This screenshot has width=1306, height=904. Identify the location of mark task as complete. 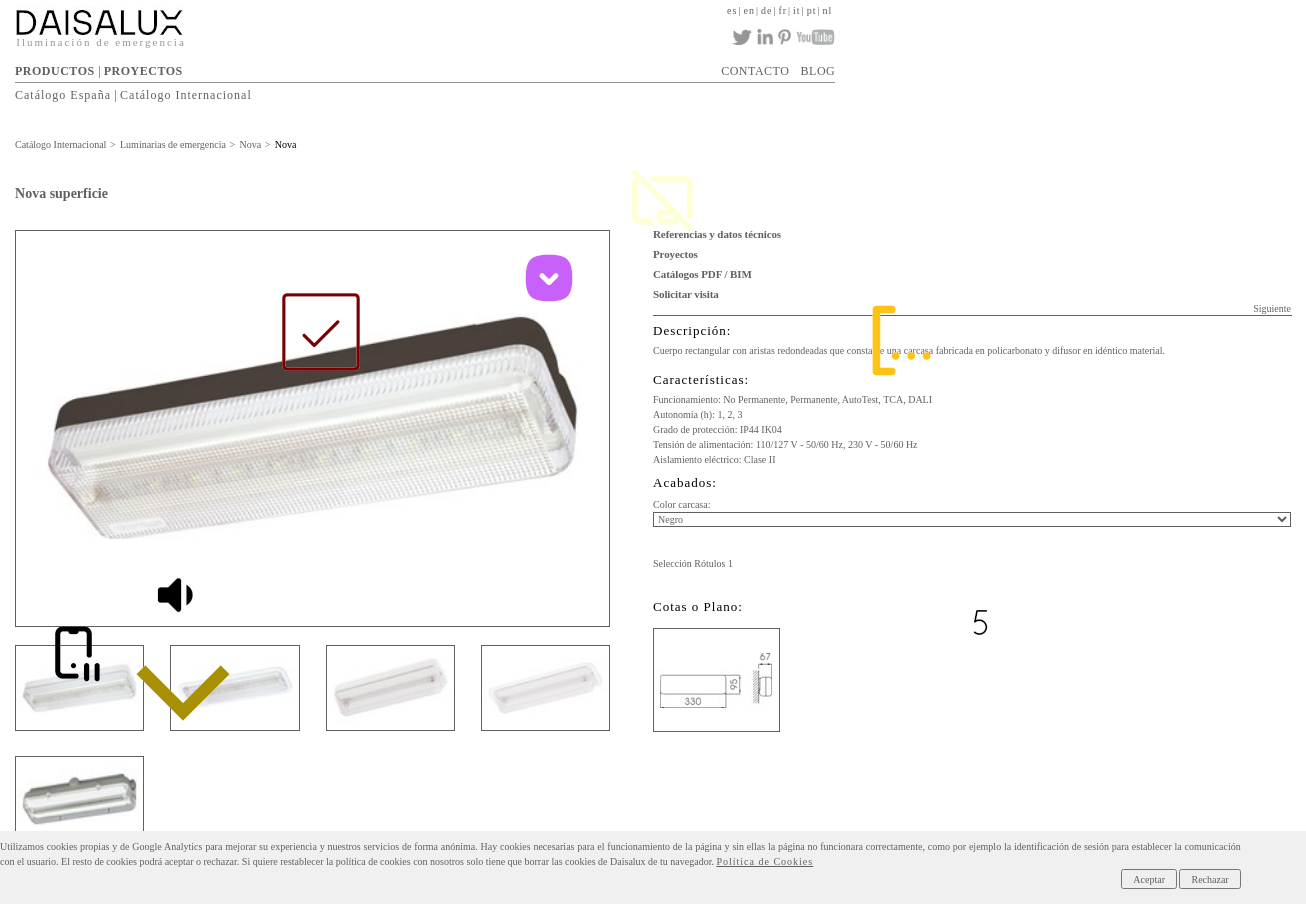
(321, 332).